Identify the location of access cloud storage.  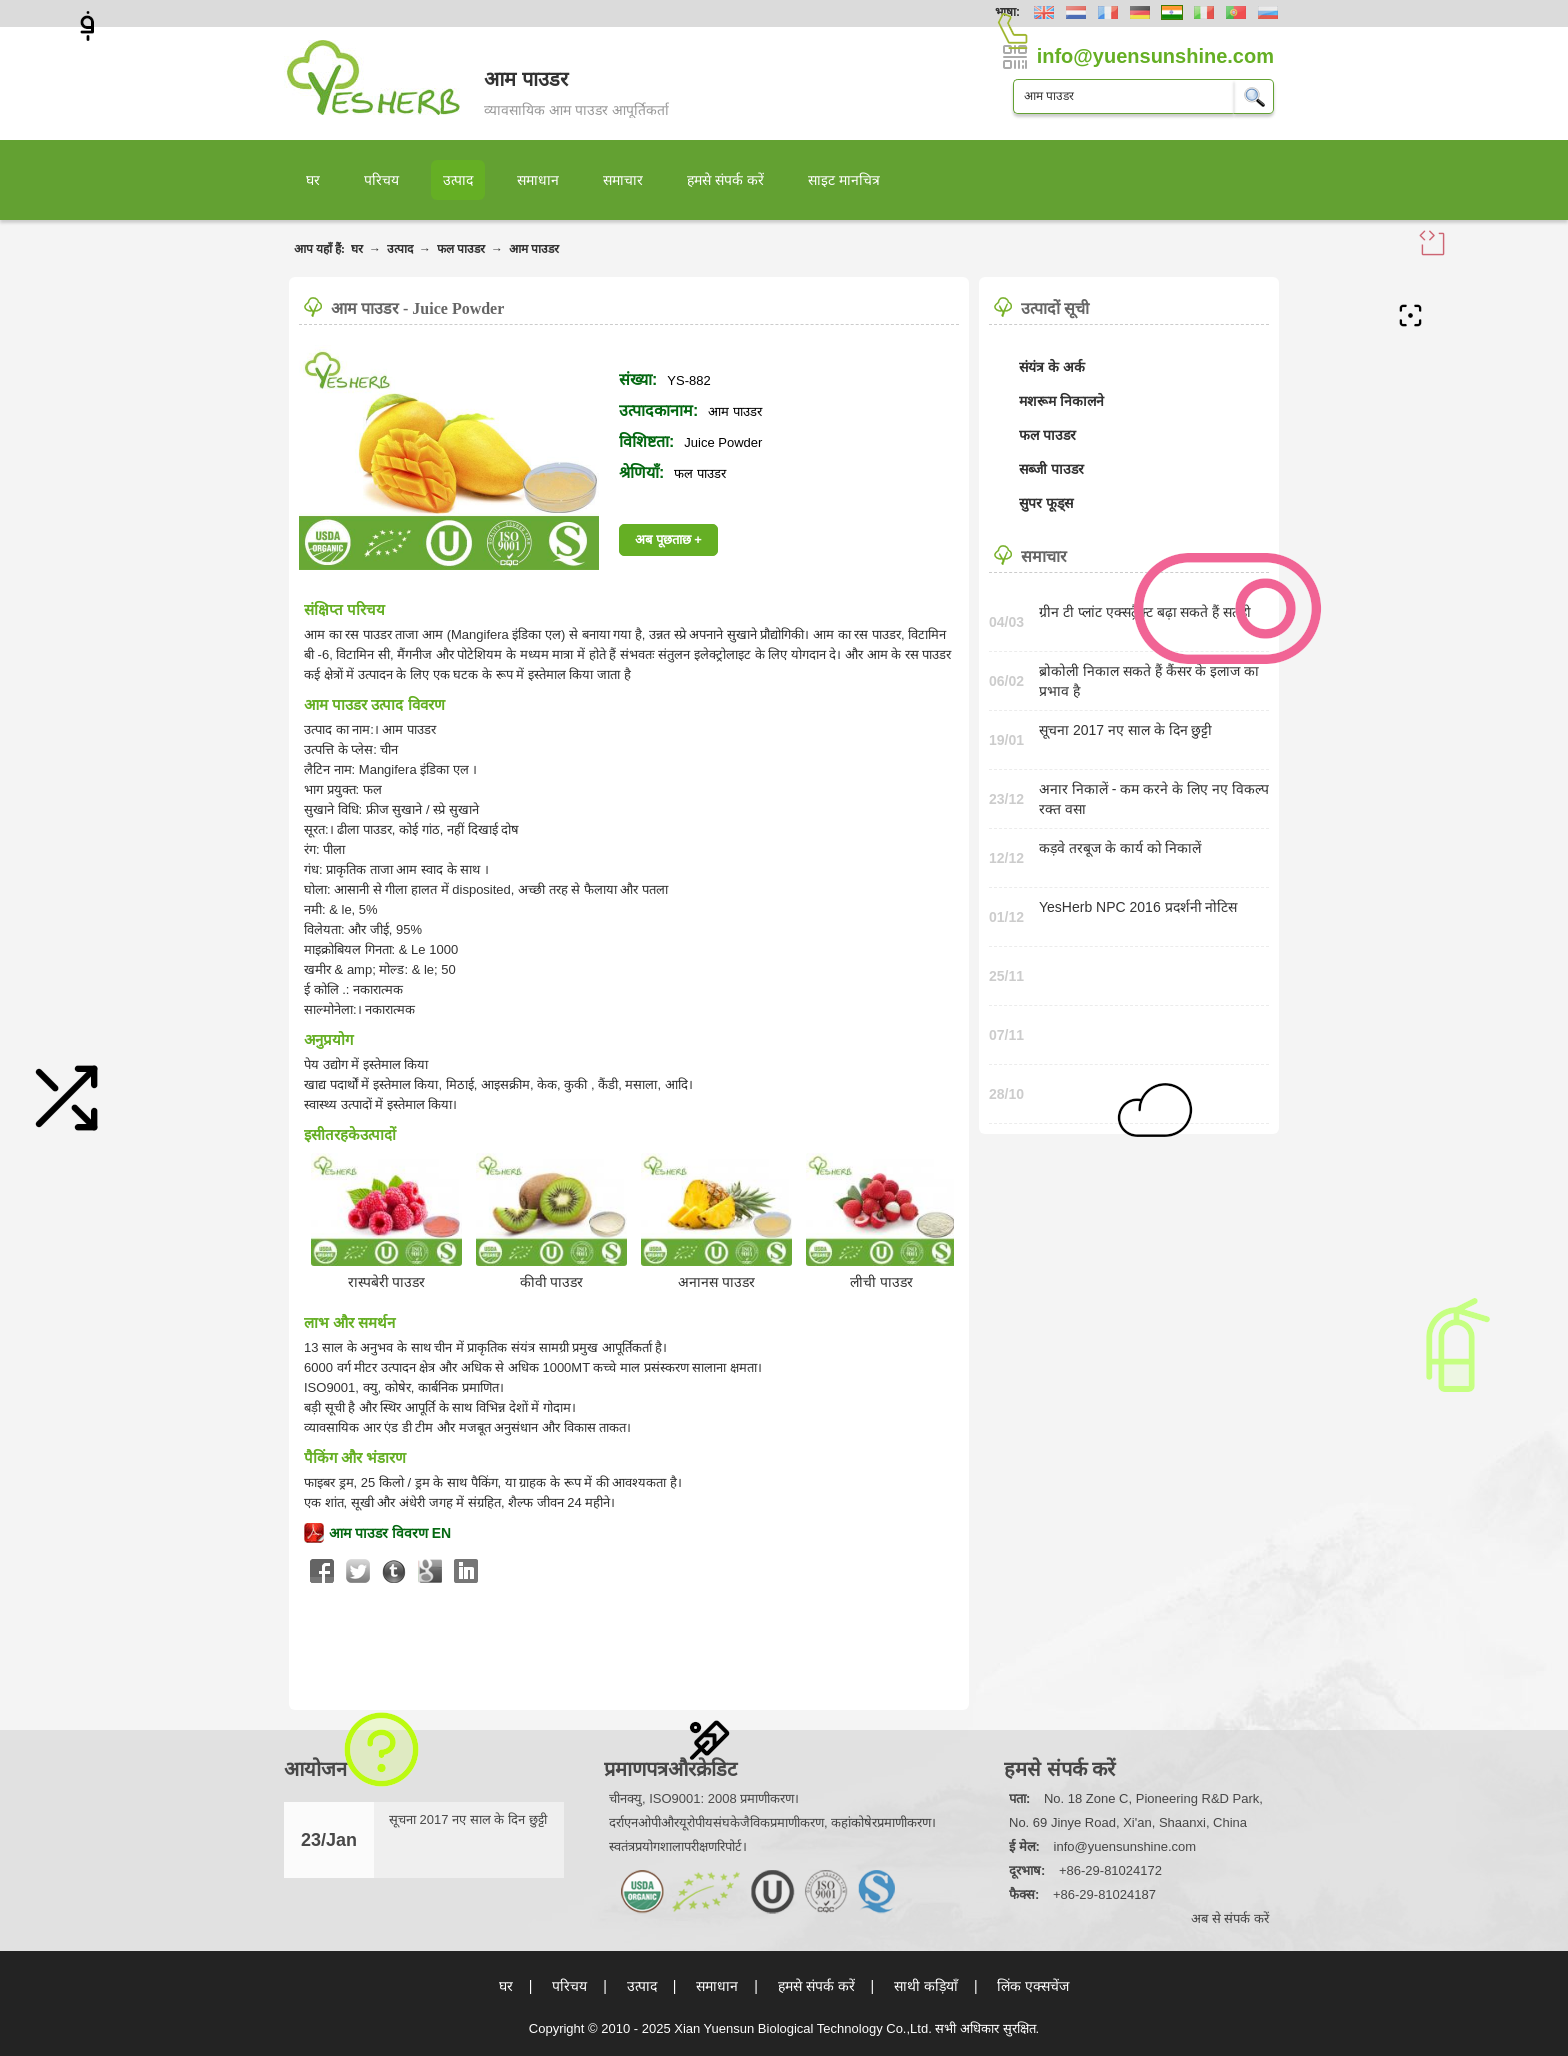
(1155, 1110).